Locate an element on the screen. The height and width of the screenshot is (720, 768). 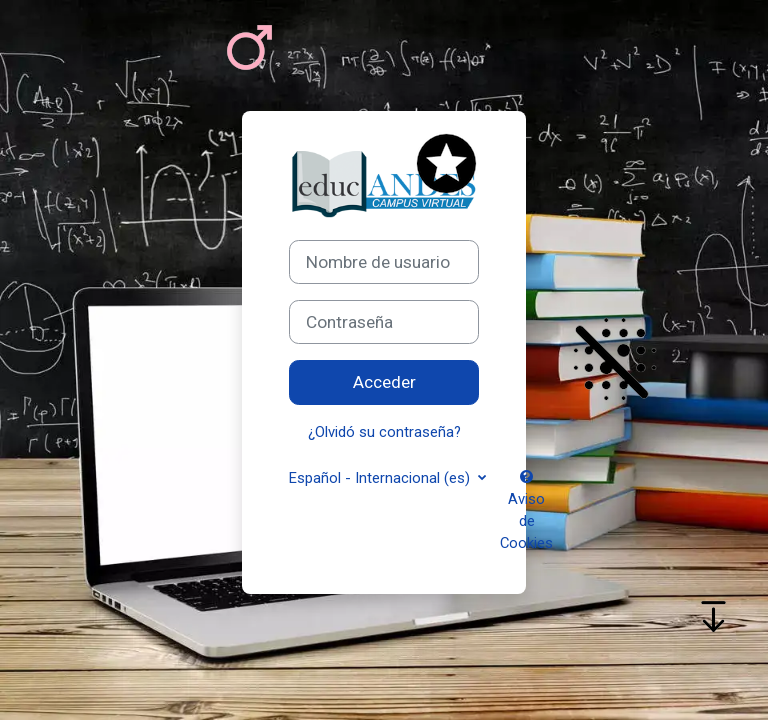
select male gender option is located at coordinates (249, 47).